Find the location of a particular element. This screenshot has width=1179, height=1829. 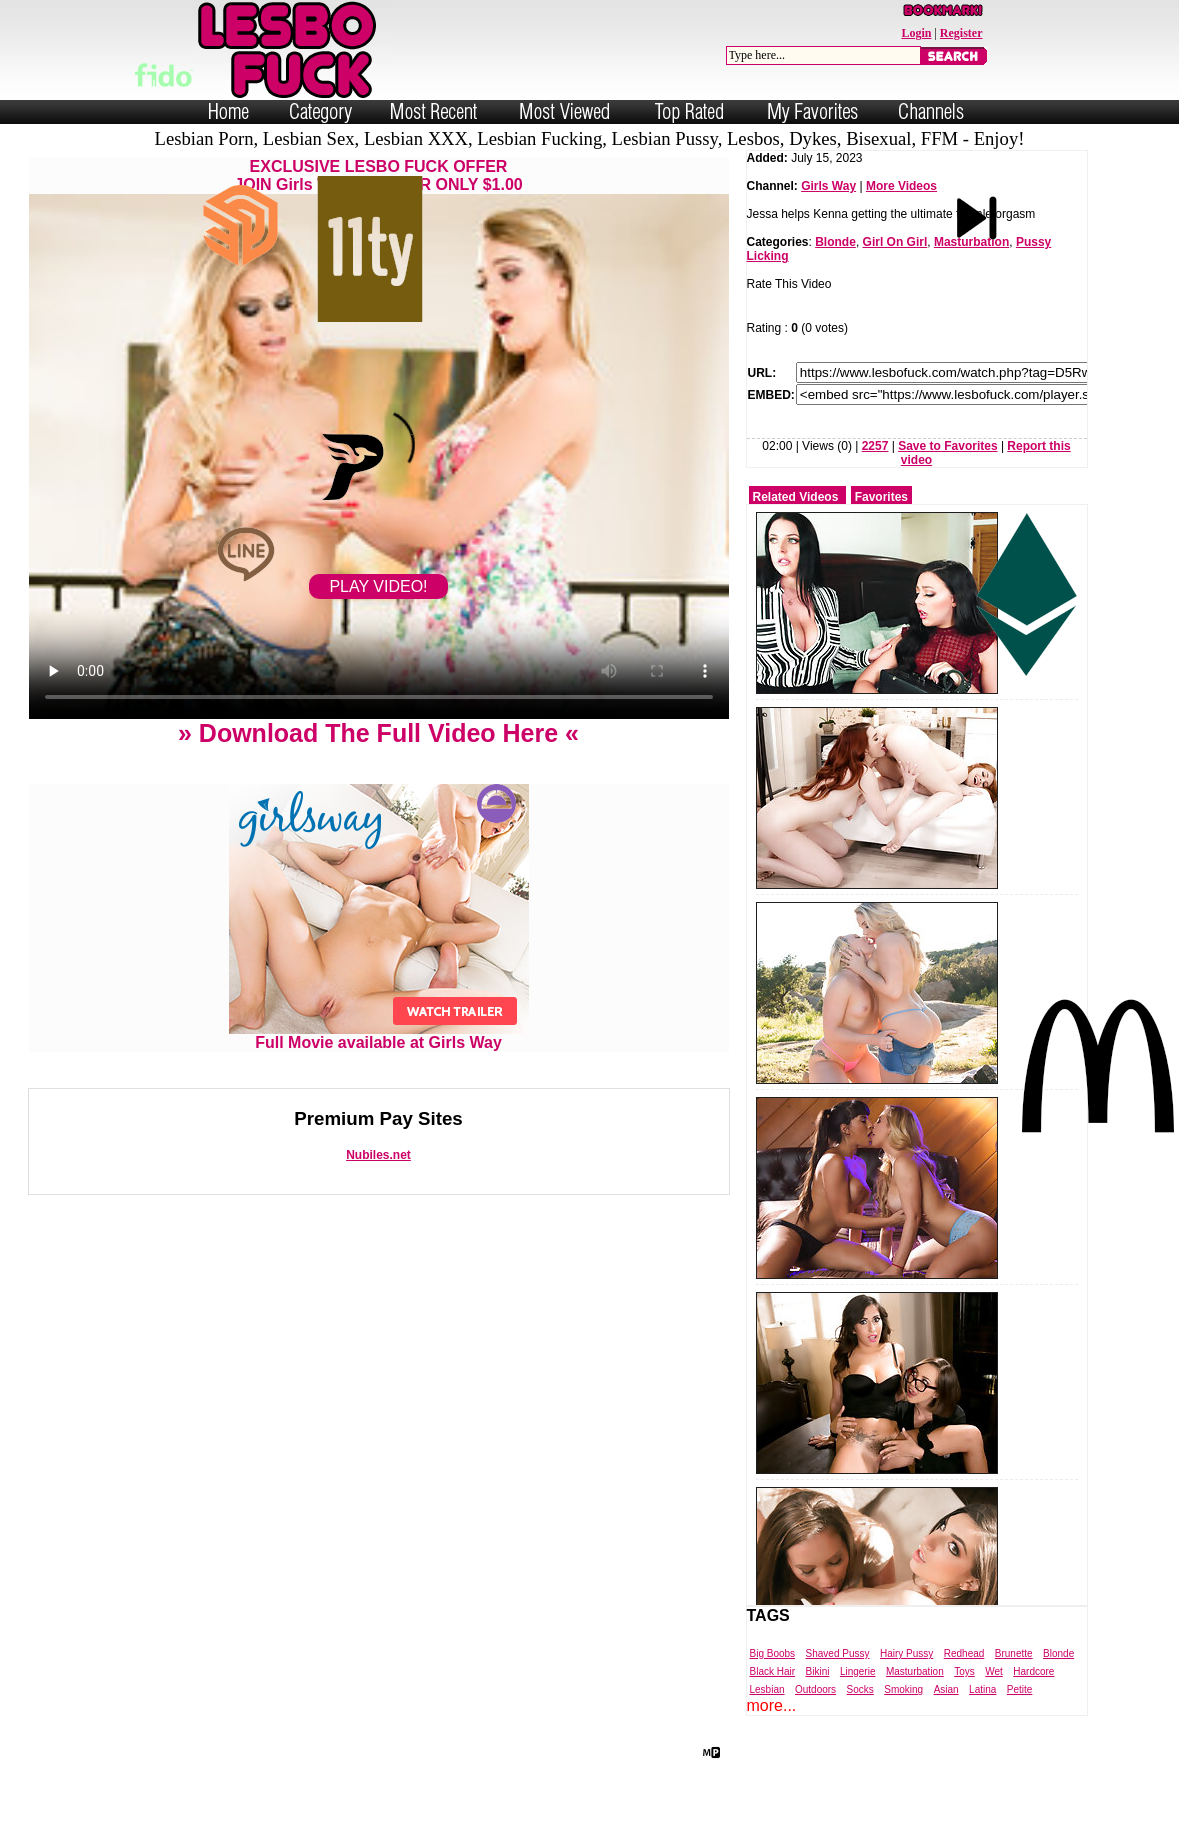

pelican static site generator logo is located at coordinates (353, 467).